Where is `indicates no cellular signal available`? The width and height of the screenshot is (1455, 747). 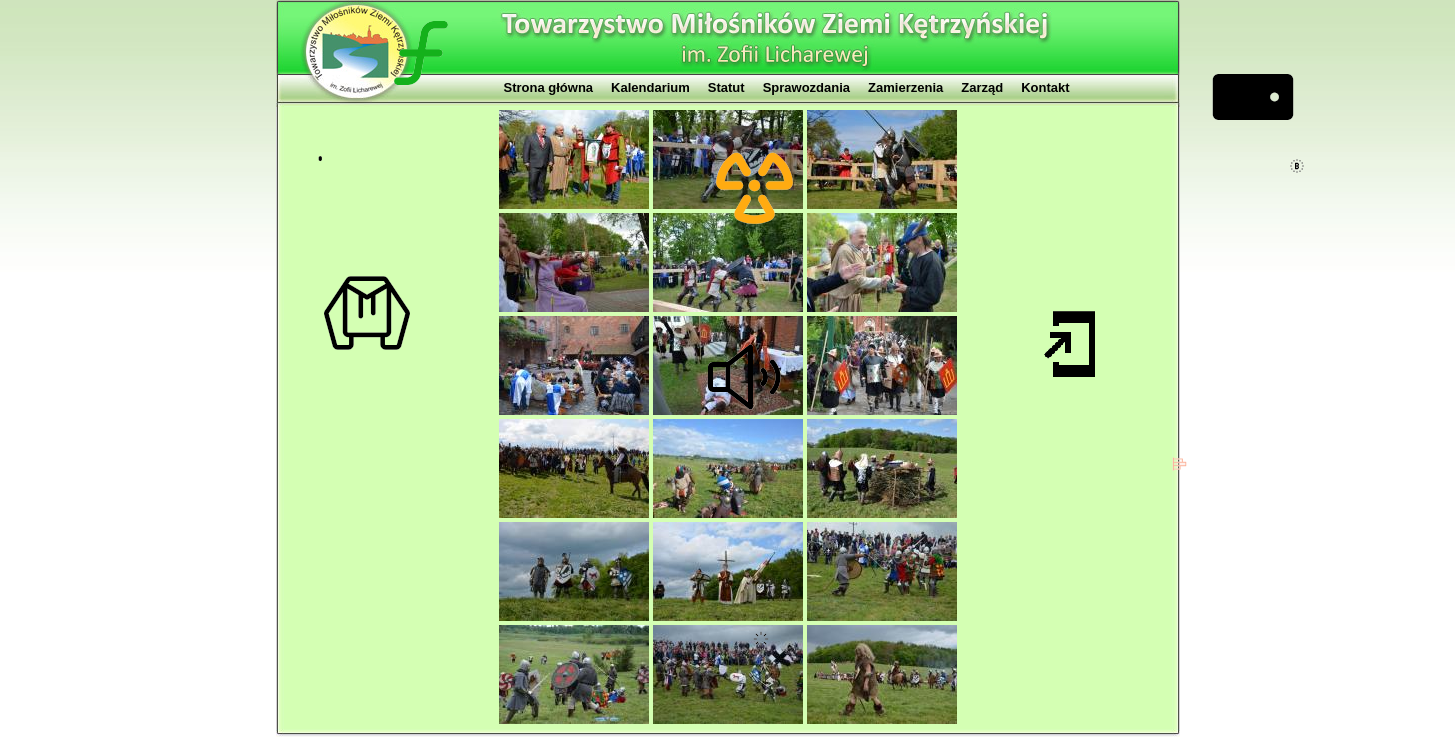
indicates no cellular signal available is located at coordinates (338, 144).